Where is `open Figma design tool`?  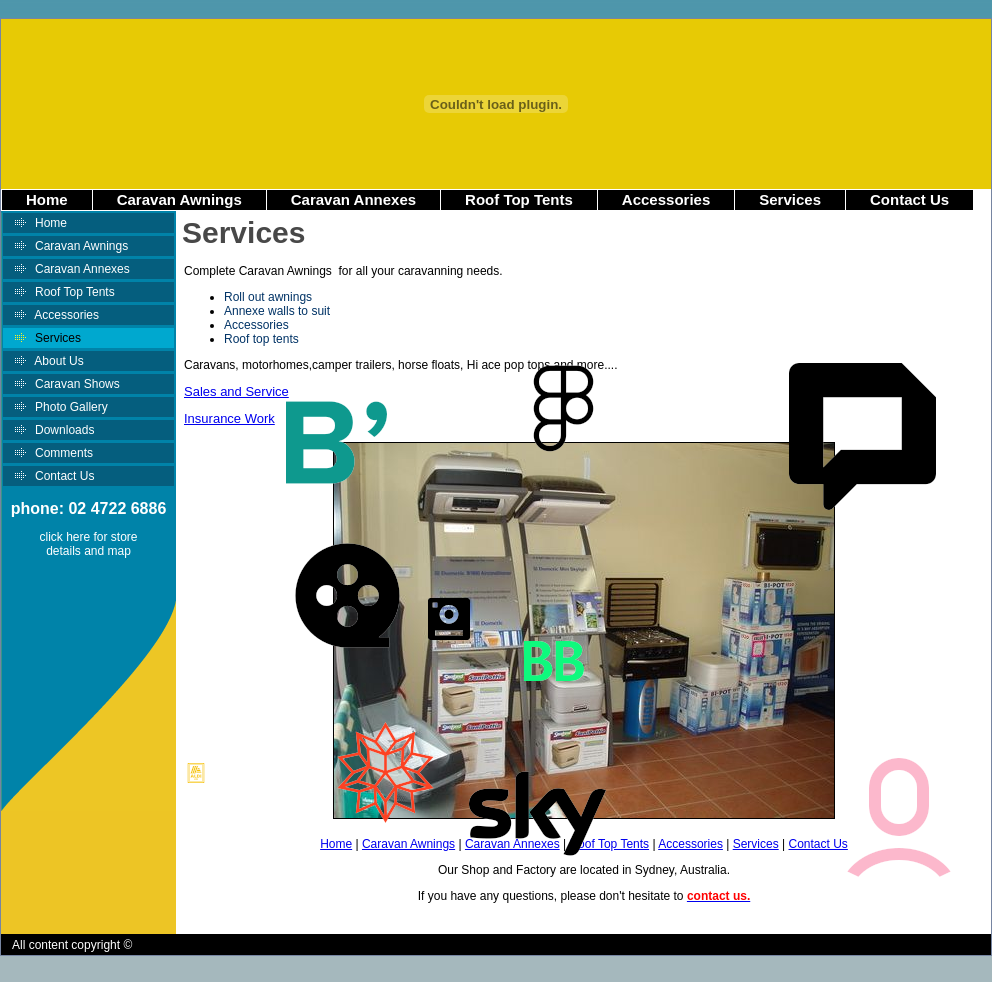
open Figma design tool is located at coordinates (563, 408).